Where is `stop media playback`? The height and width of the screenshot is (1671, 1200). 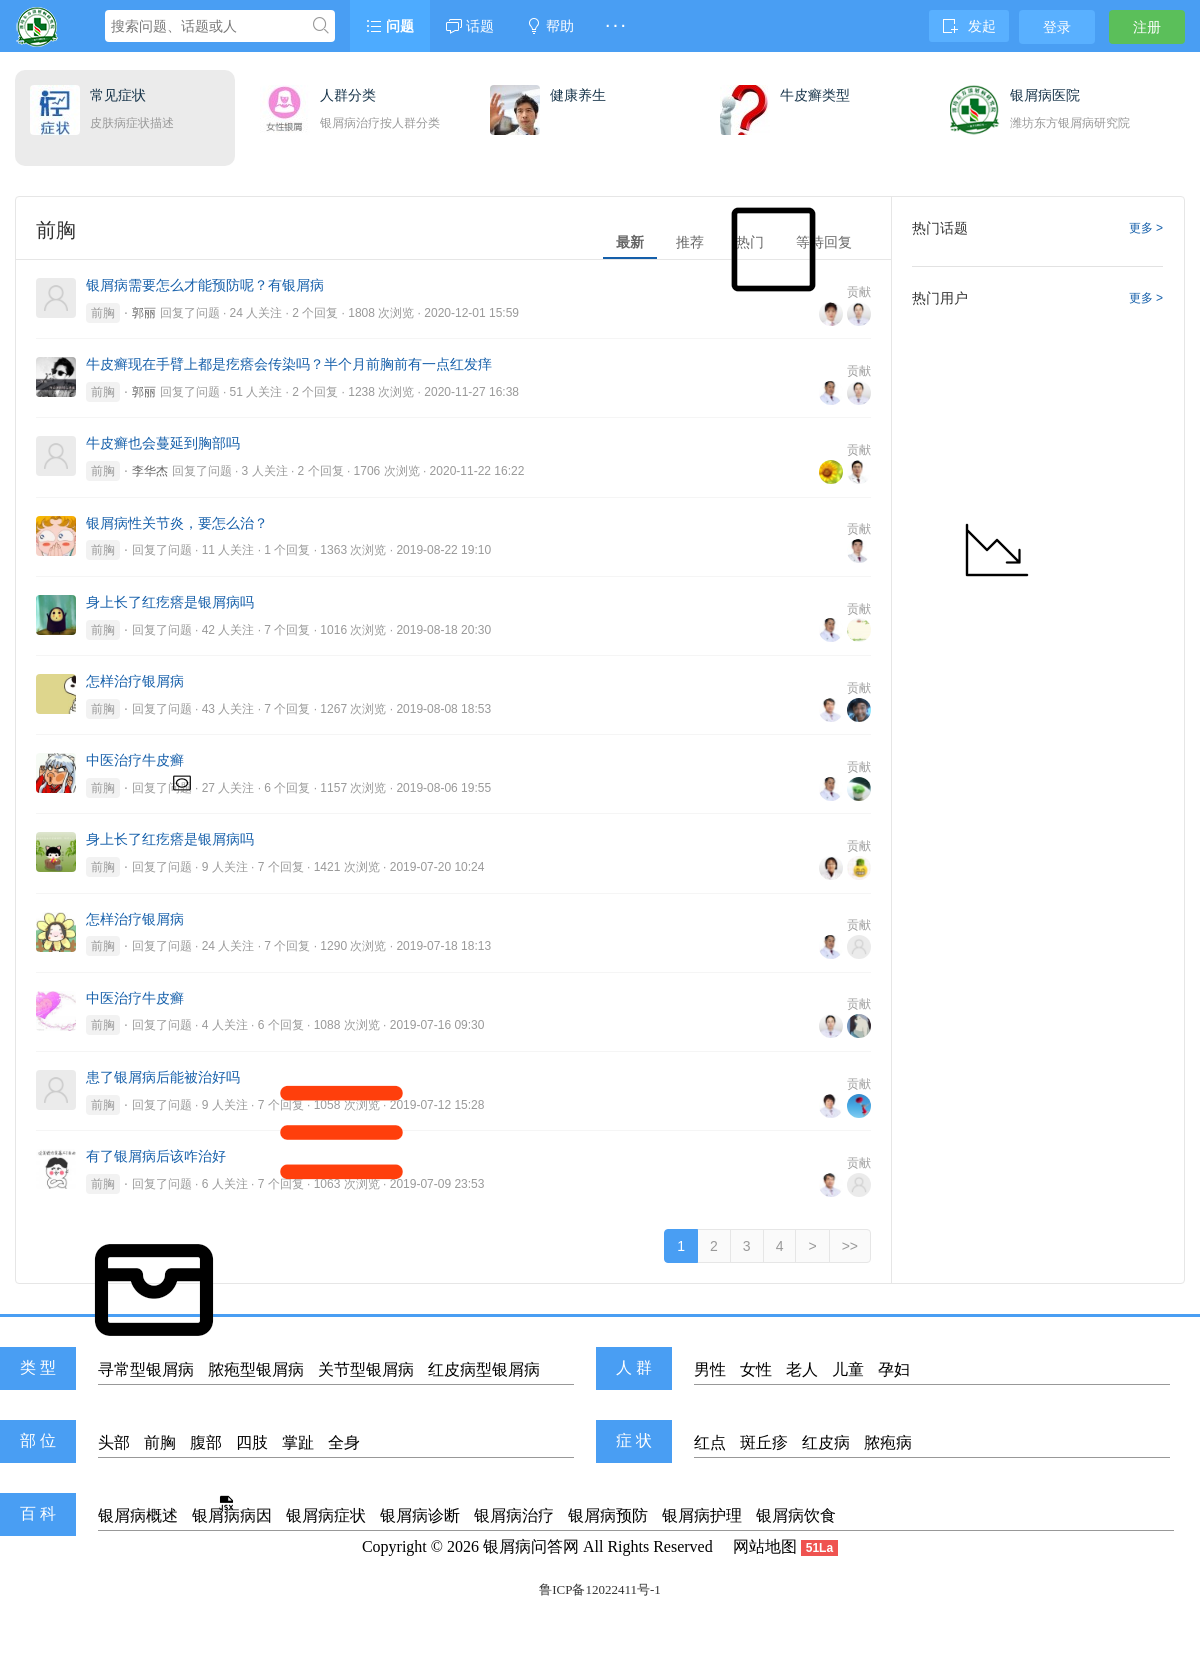 stop media playback is located at coordinates (773, 249).